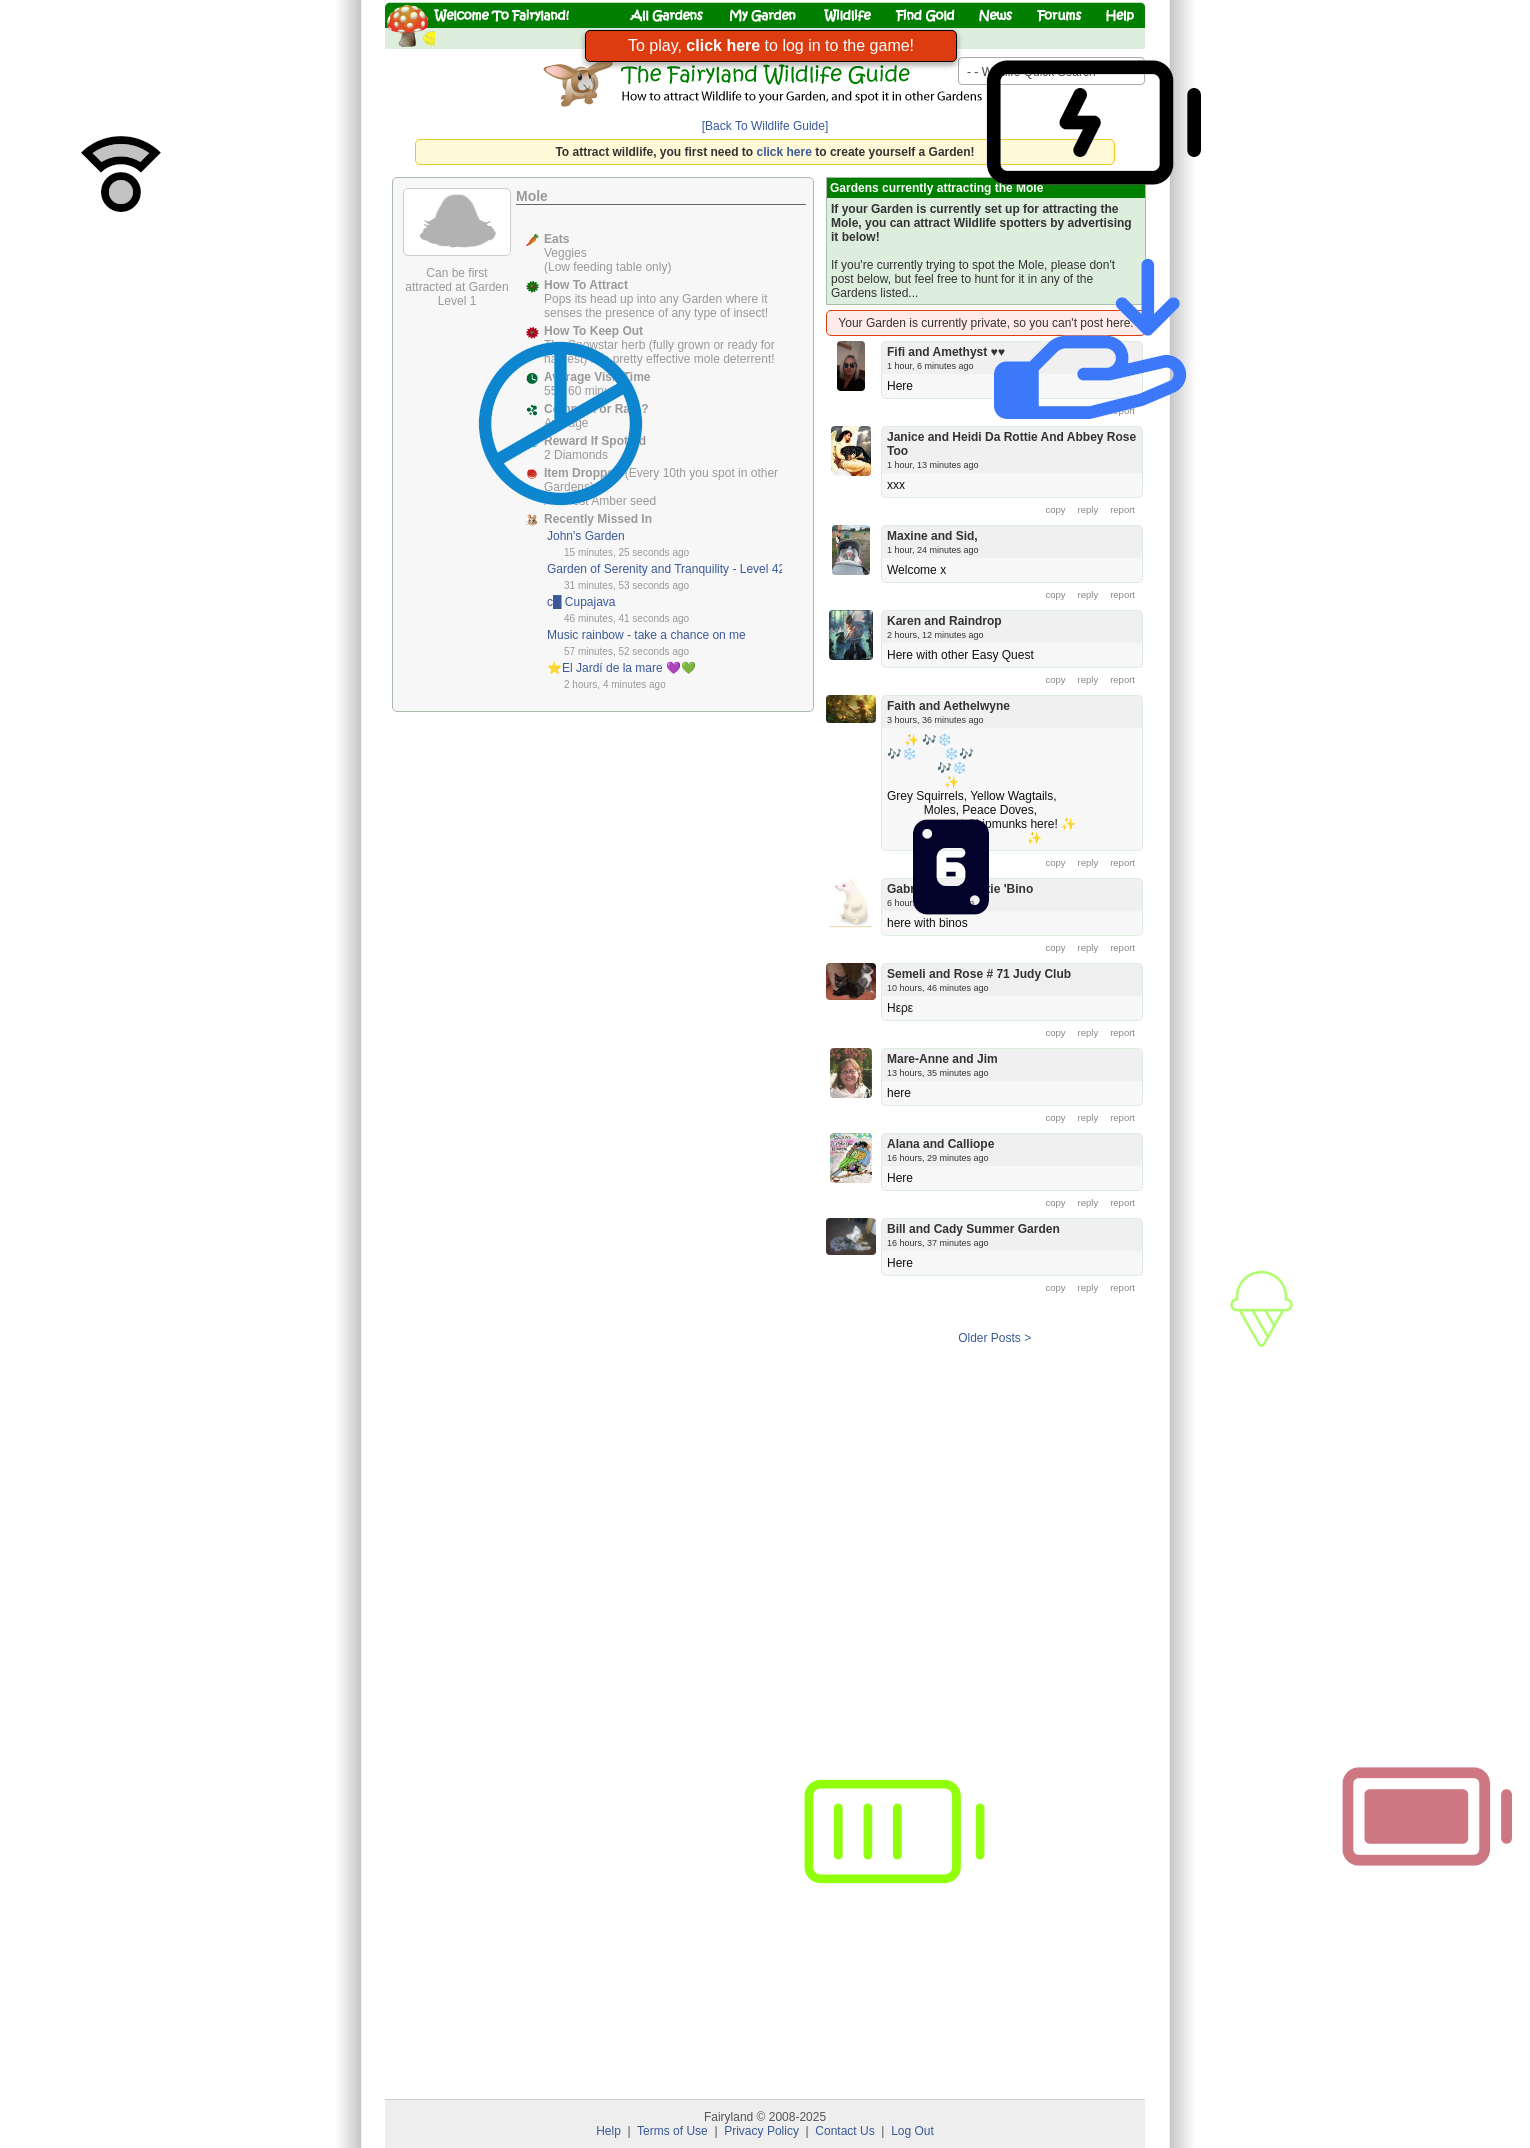 This screenshot has width=1530, height=2148. I want to click on browse dessert or ice cream options, so click(1261, 1307).